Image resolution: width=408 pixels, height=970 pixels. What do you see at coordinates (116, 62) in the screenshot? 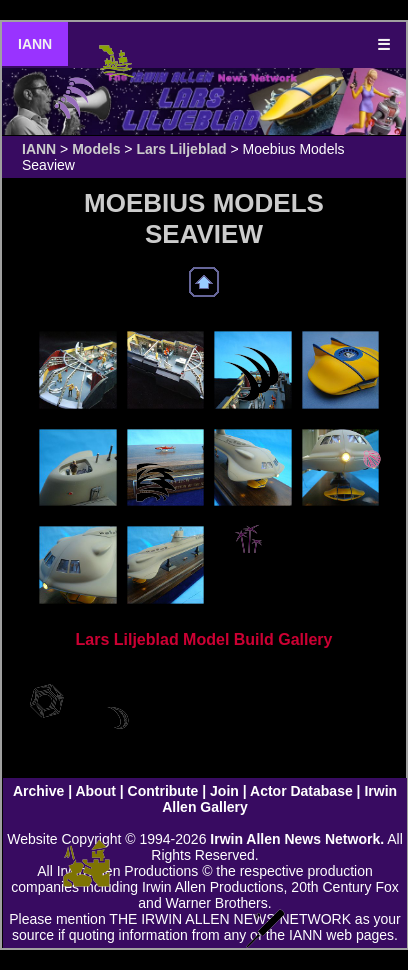
I see `view naval fleet or warship units` at bounding box center [116, 62].